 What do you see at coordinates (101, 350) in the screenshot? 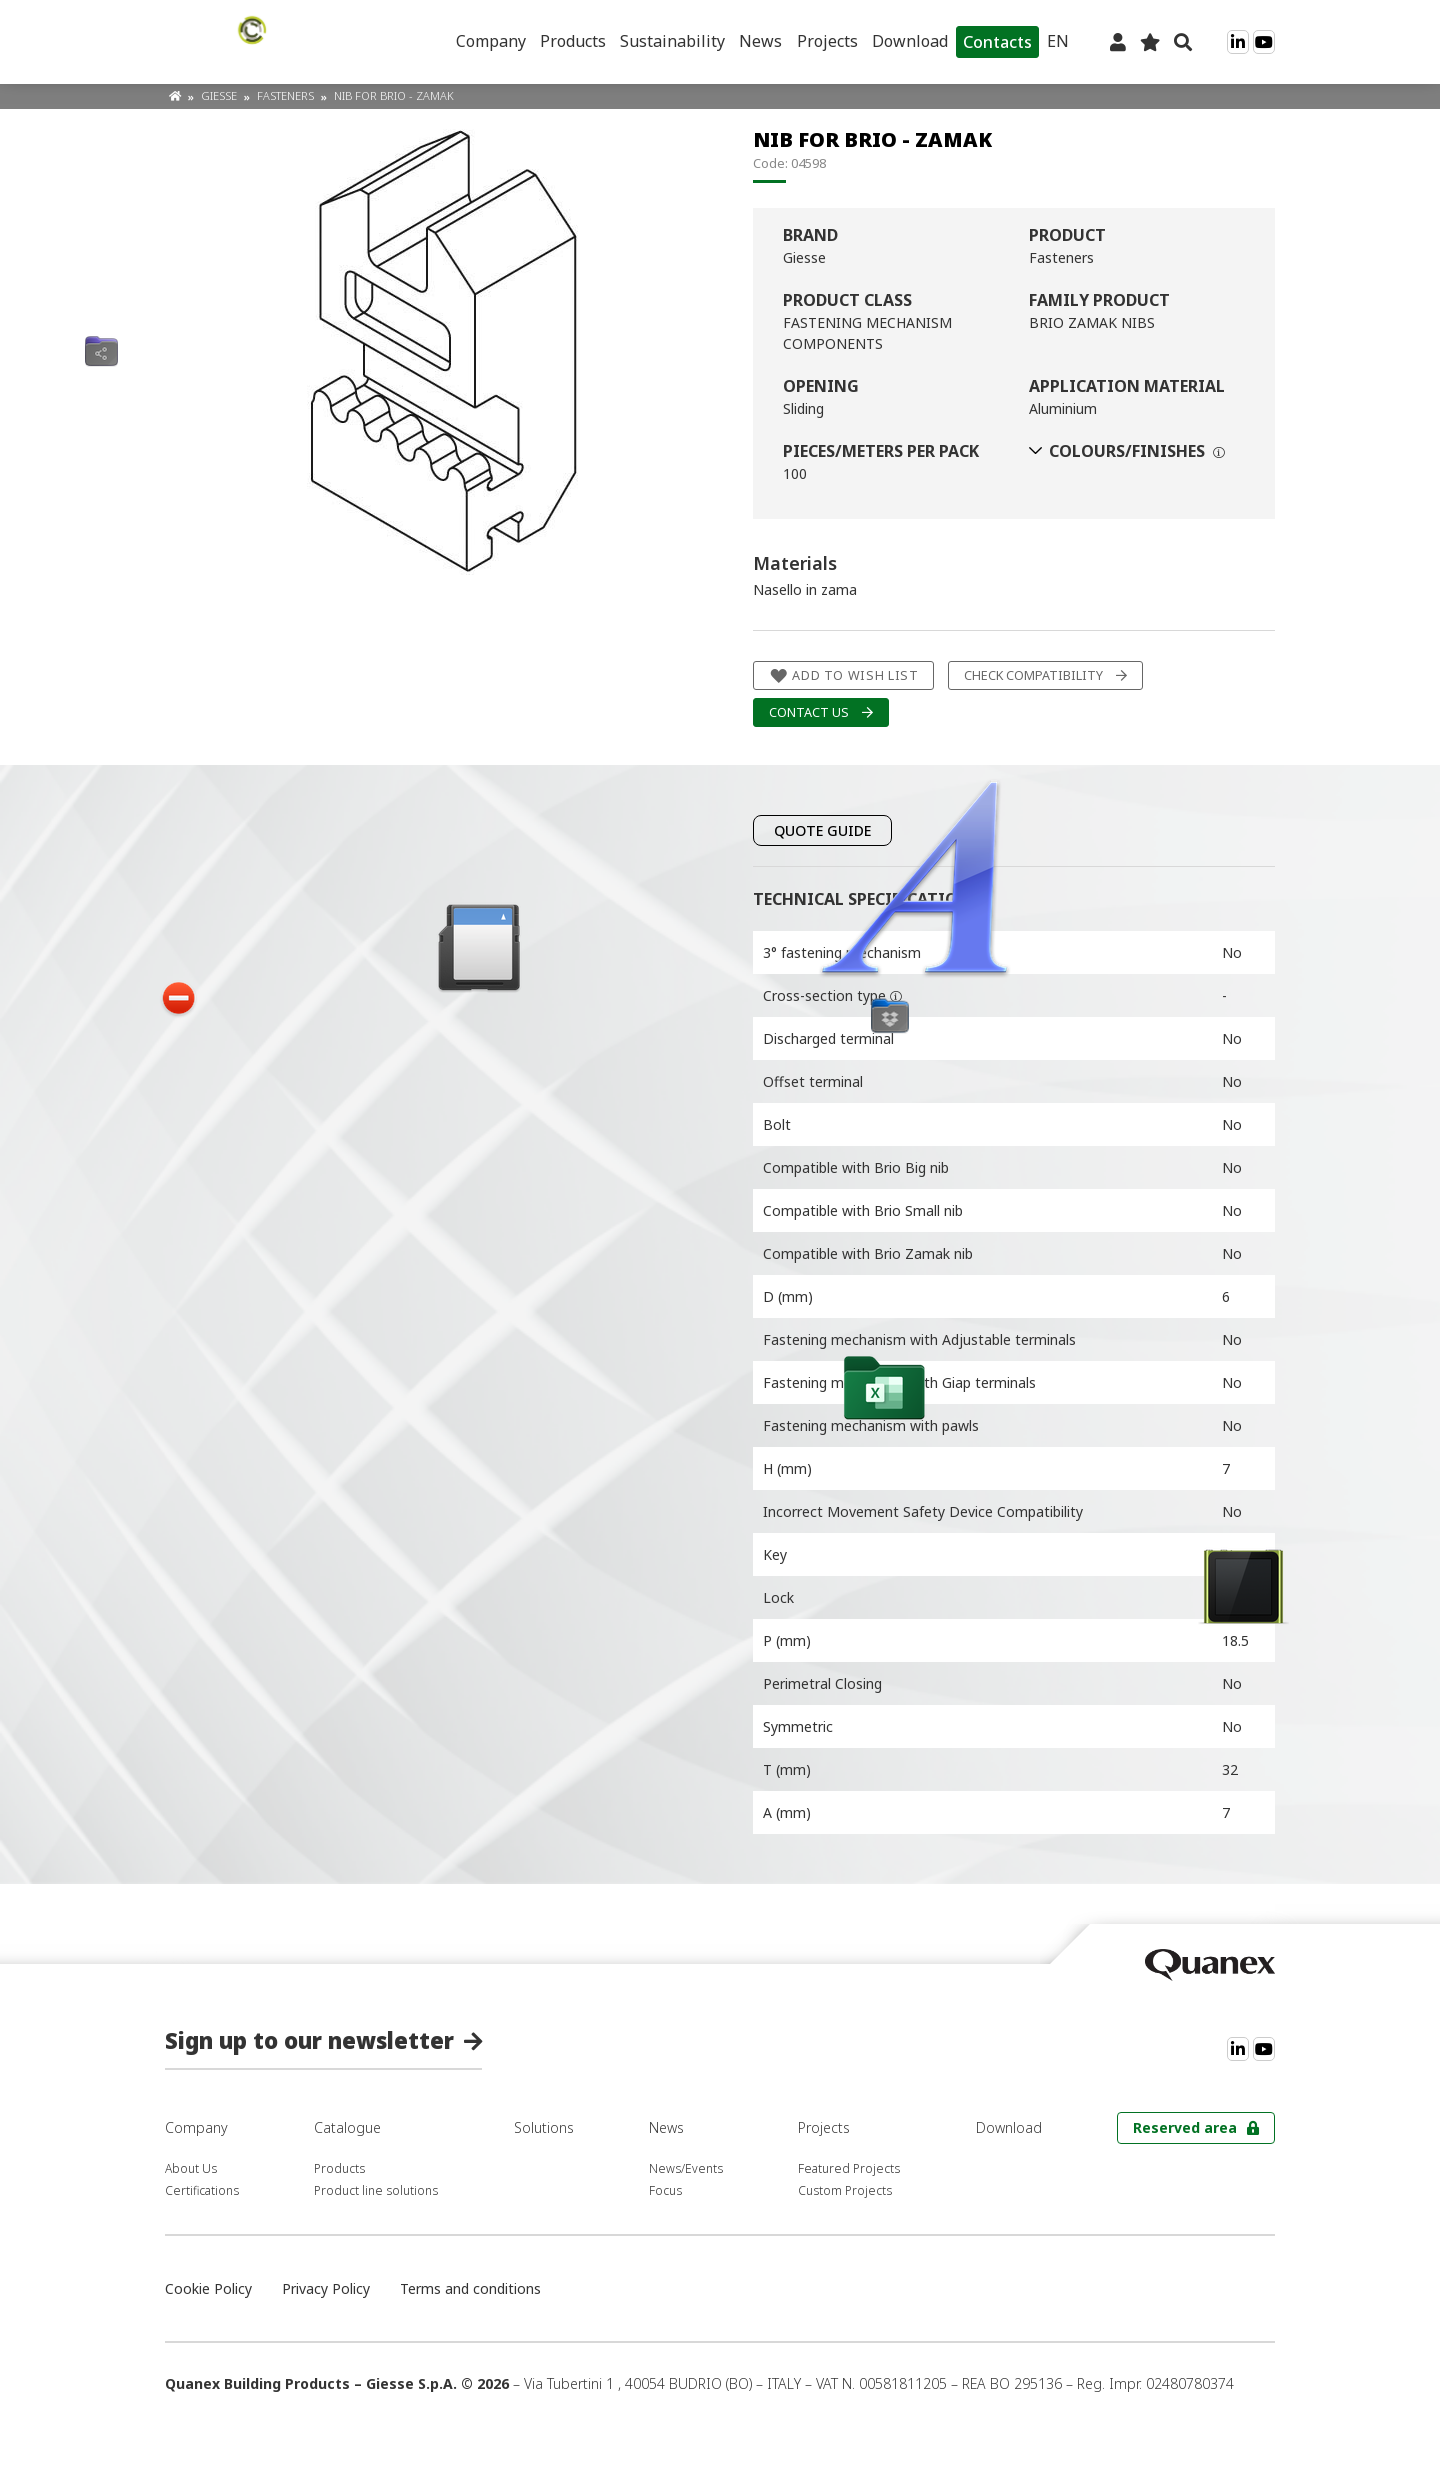
I see `open your public shared folder` at bounding box center [101, 350].